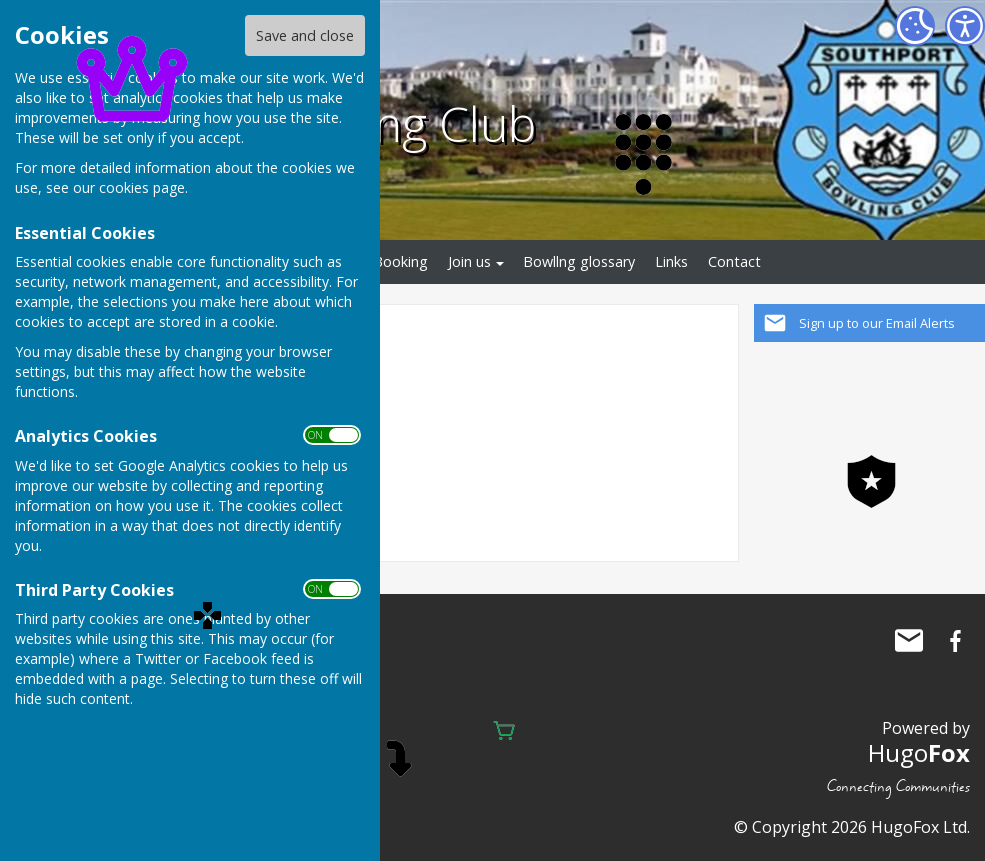 The width and height of the screenshot is (985, 861). I want to click on navigate to the next item below, so click(400, 758).